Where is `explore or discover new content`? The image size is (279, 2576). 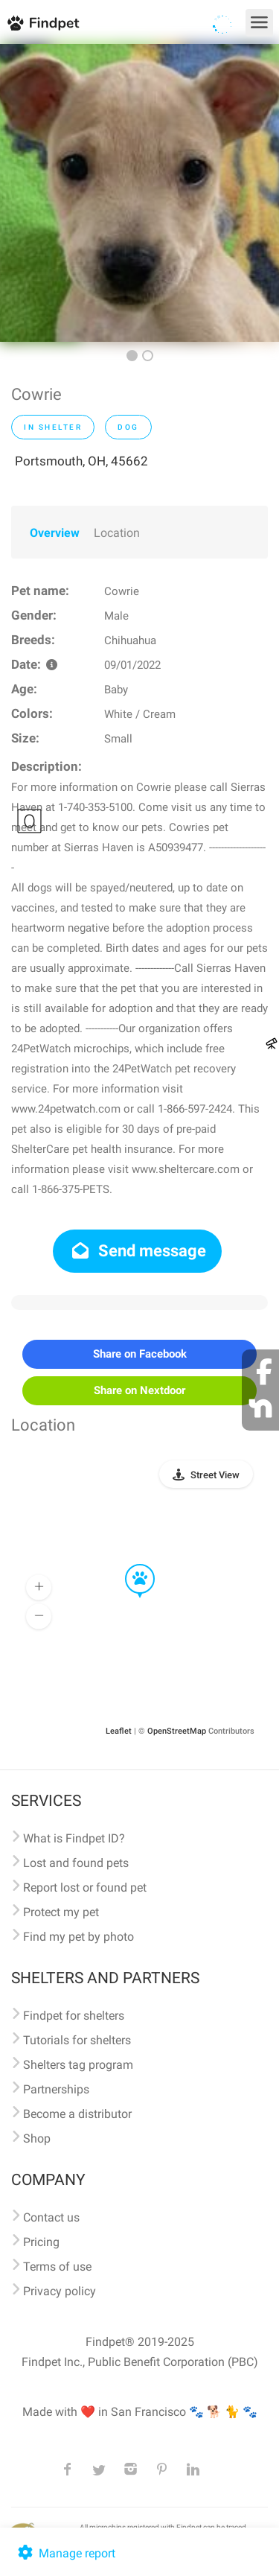
explore or discover new content is located at coordinates (272, 1043).